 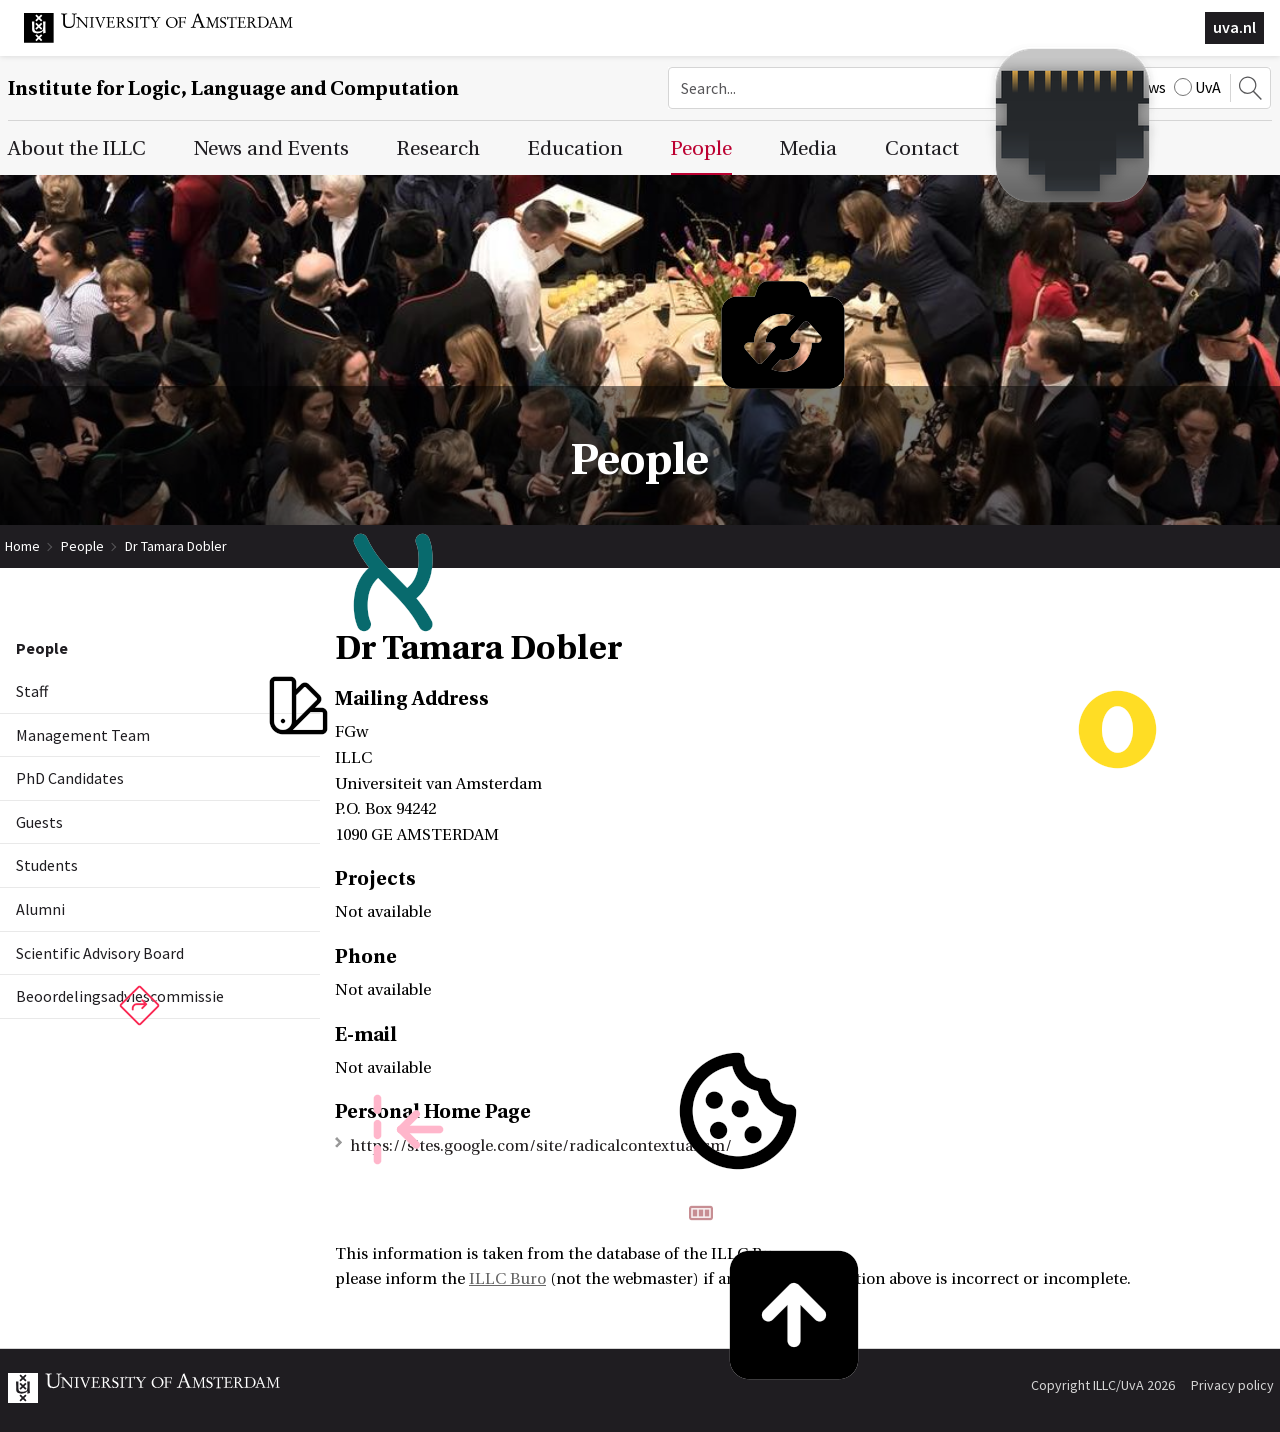 What do you see at coordinates (738, 1111) in the screenshot?
I see `manage cookie preferences and privacy settings` at bounding box center [738, 1111].